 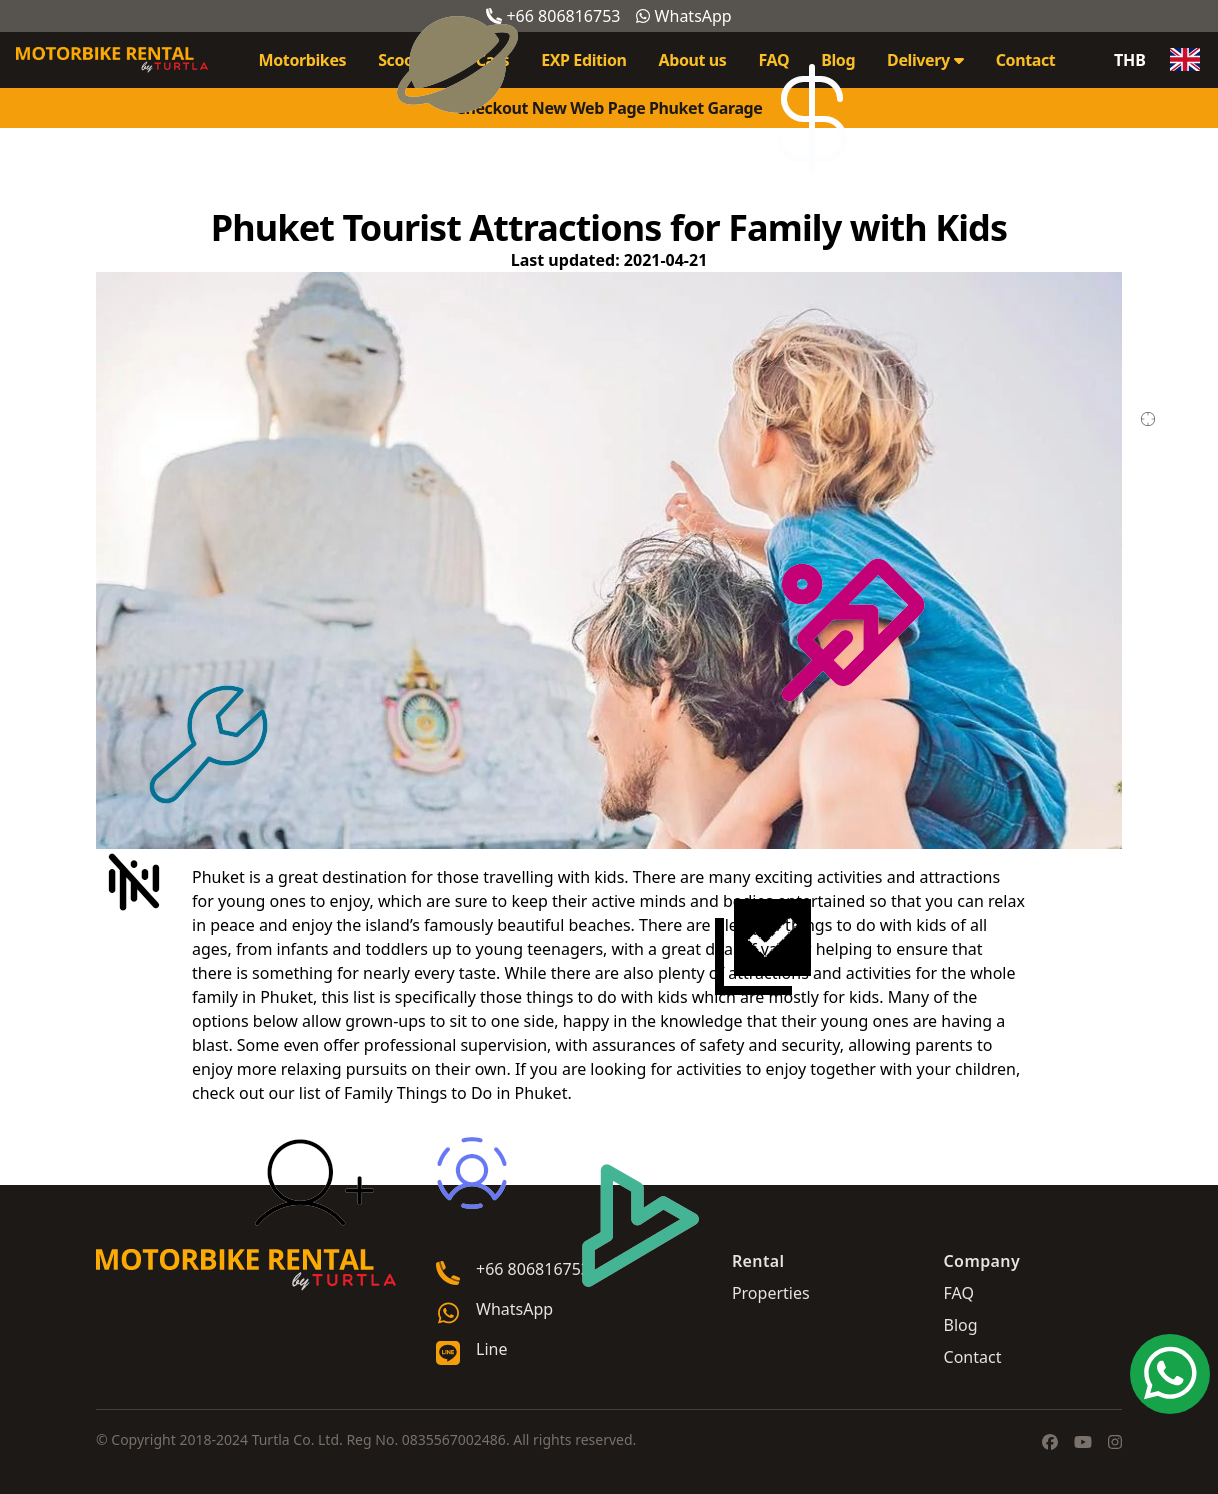 I want to click on explore global or worldwide content, so click(x=457, y=64).